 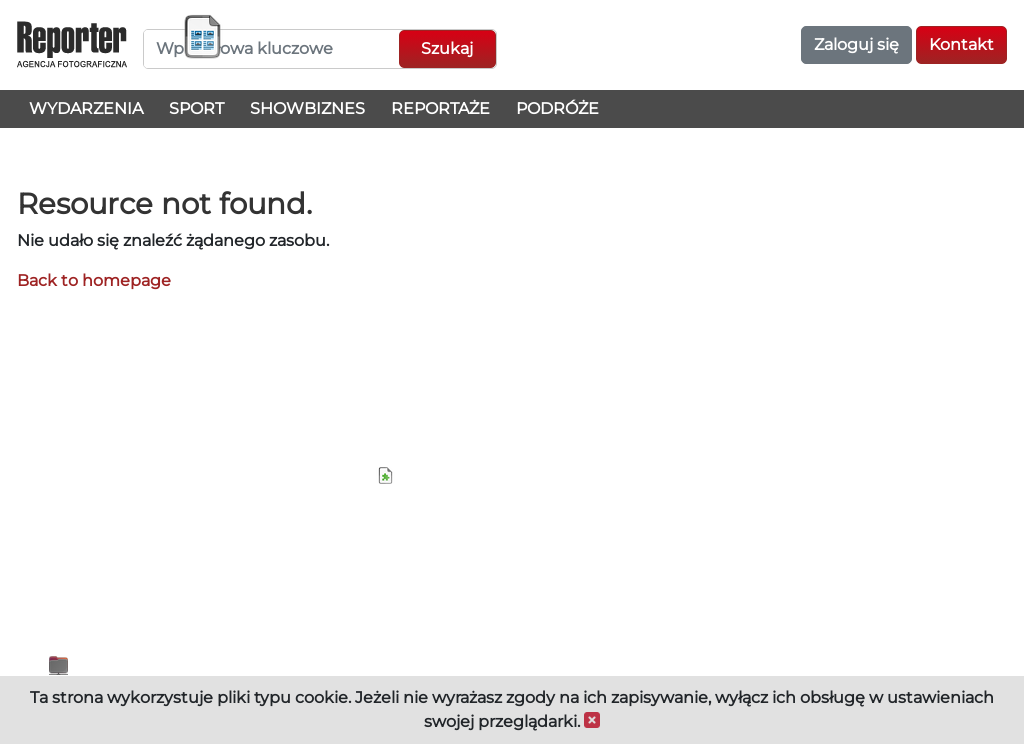 What do you see at coordinates (58, 665) in the screenshot?
I see `access a remote or network folder` at bounding box center [58, 665].